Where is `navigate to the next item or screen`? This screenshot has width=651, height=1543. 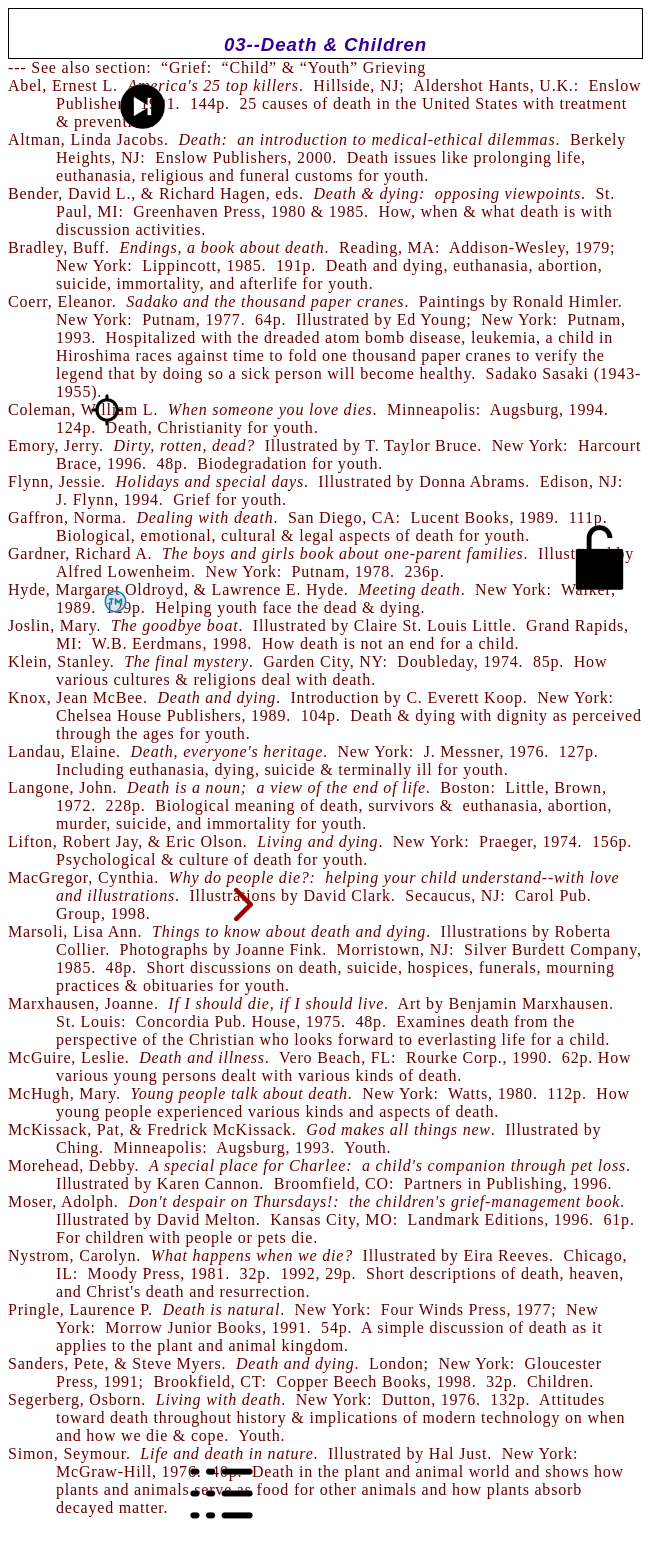 navigate to the next item or screen is located at coordinates (243, 904).